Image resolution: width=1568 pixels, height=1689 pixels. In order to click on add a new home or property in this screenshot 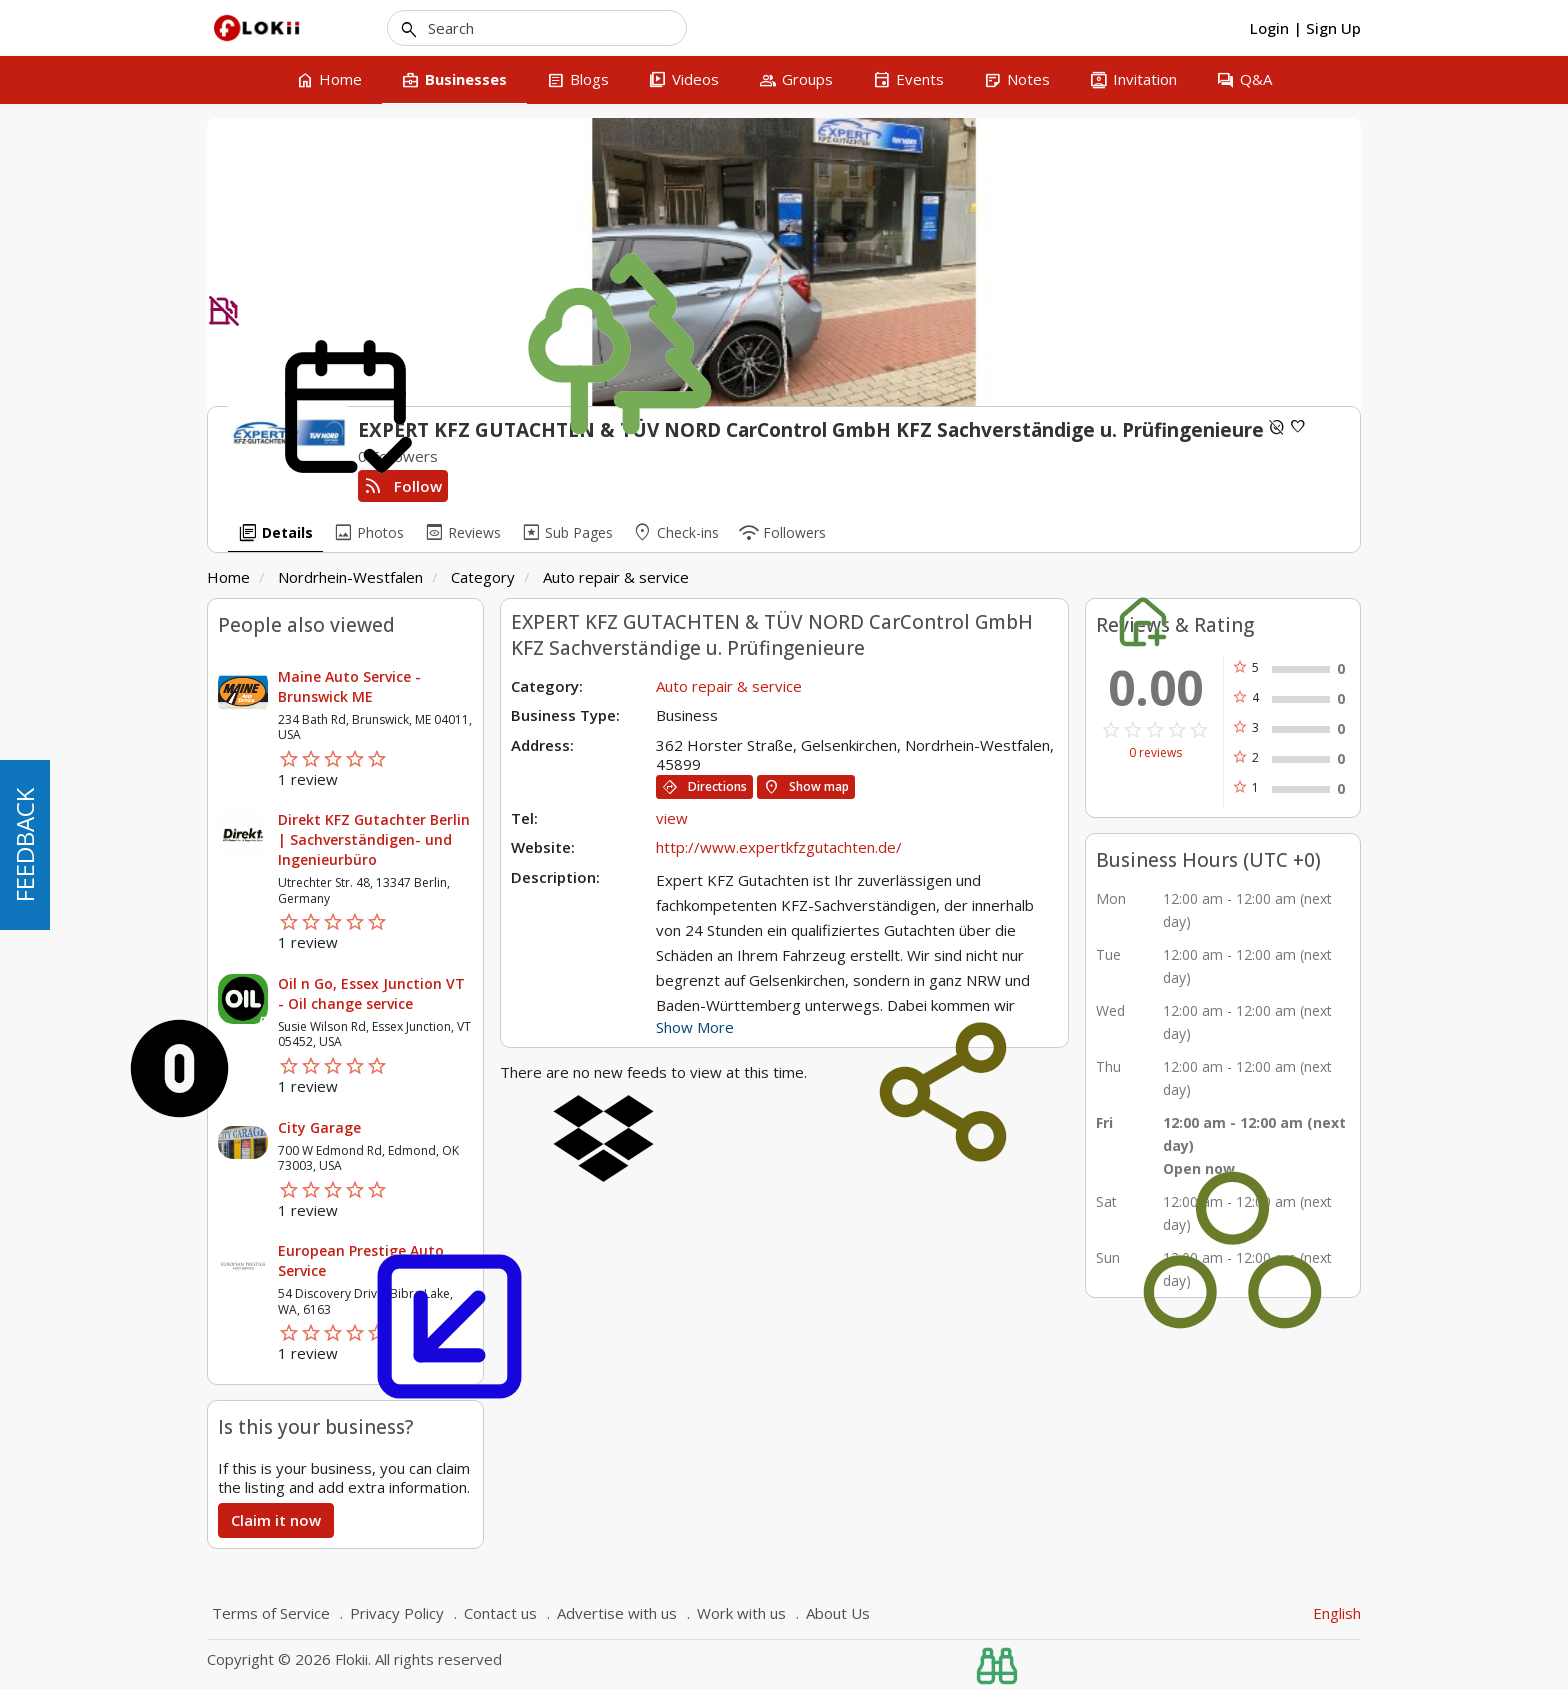, I will do `click(1143, 623)`.